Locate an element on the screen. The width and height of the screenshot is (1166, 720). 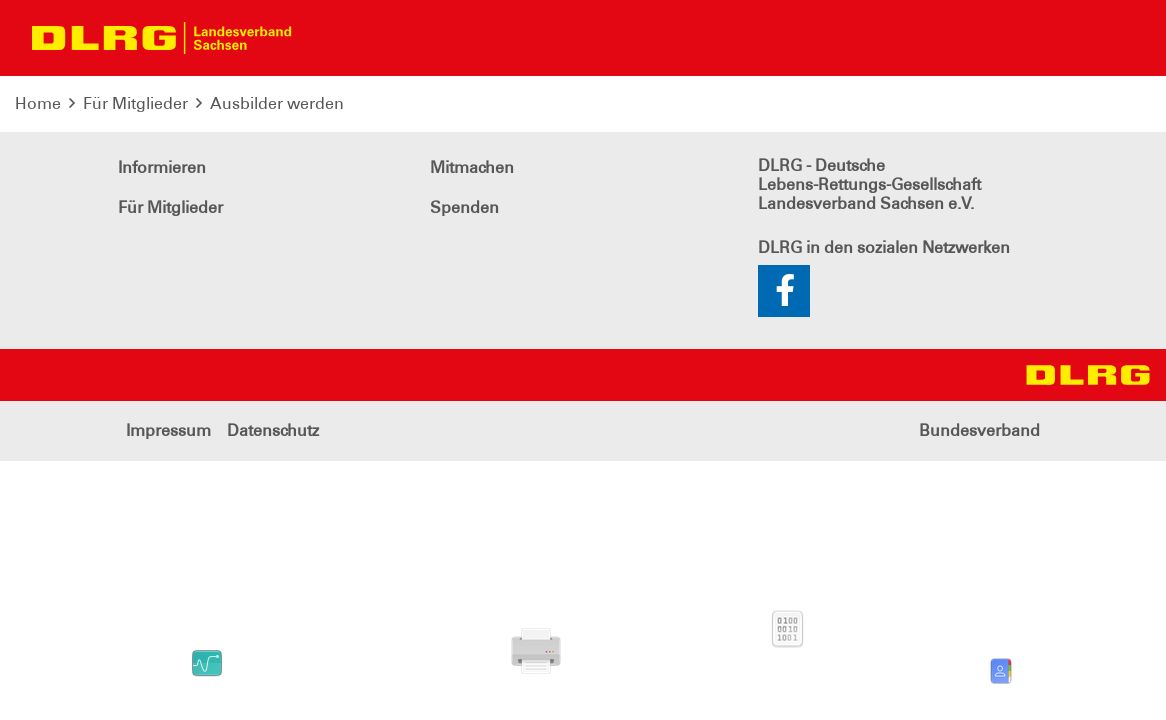
open the contacts app is located at coordinates (1001, 671).